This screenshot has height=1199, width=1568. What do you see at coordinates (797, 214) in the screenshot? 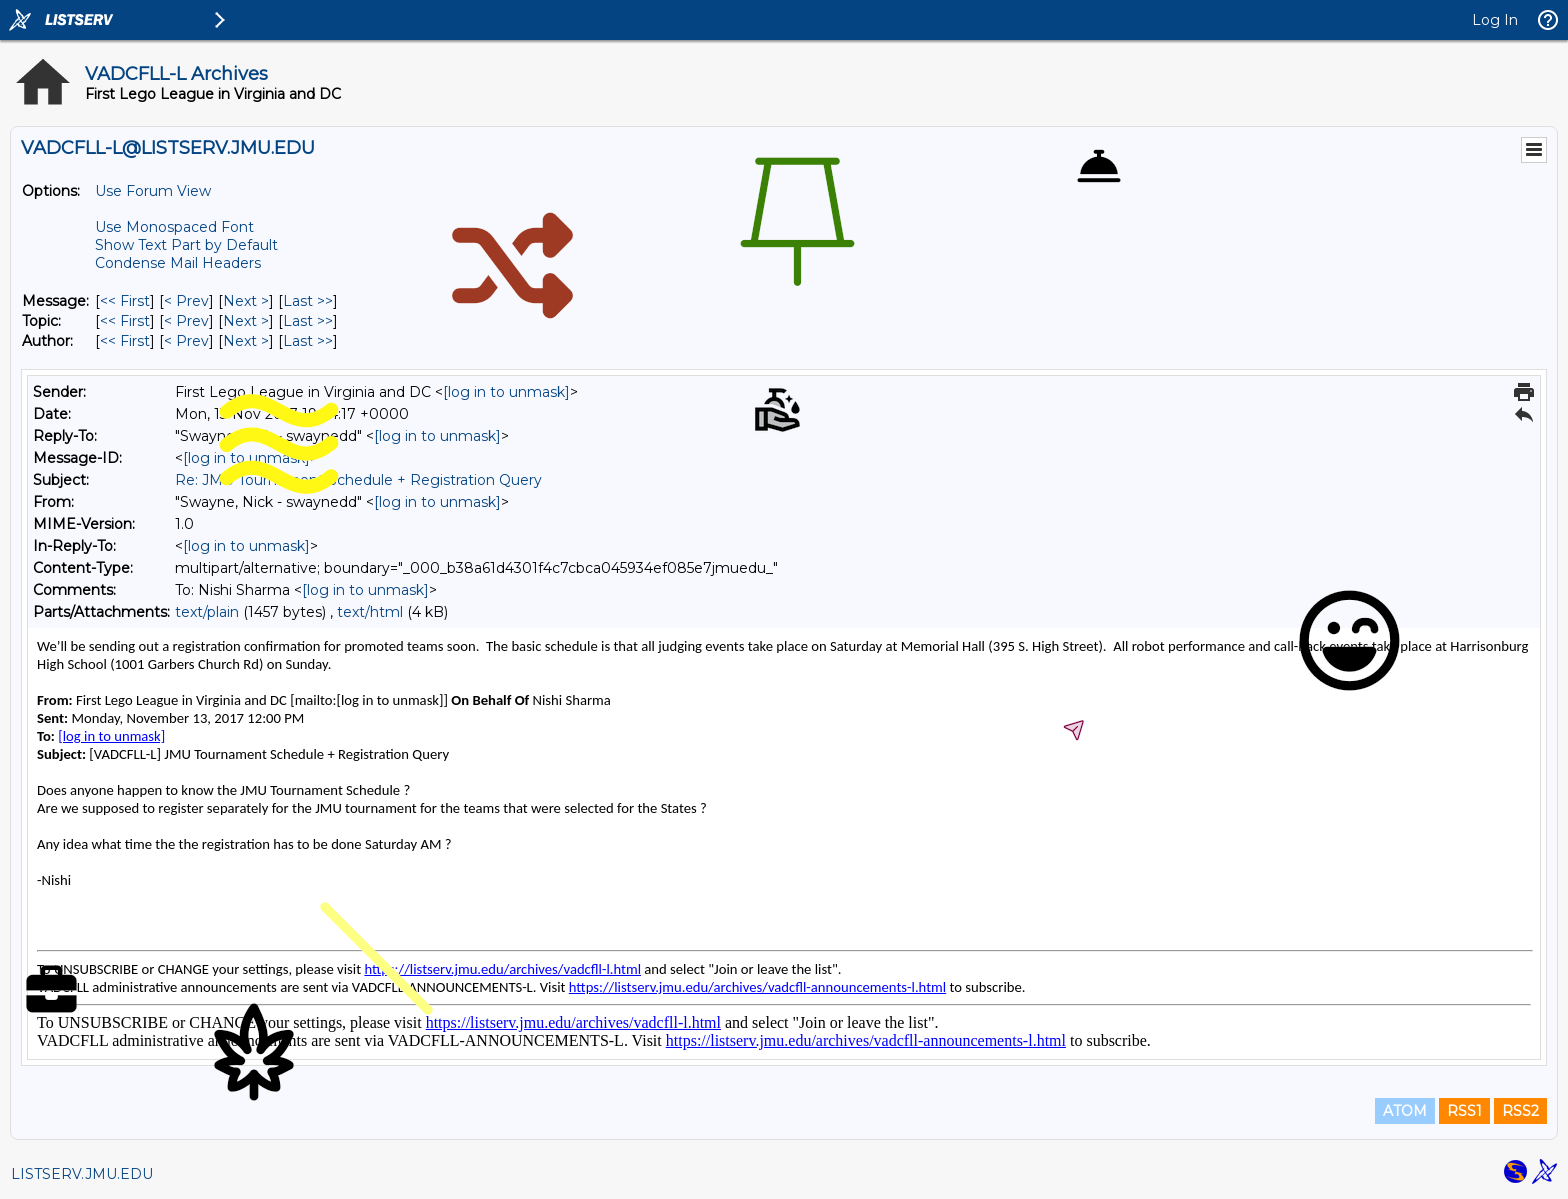
I see `pin an item to keep it visible` at bounding box center [797, 214].